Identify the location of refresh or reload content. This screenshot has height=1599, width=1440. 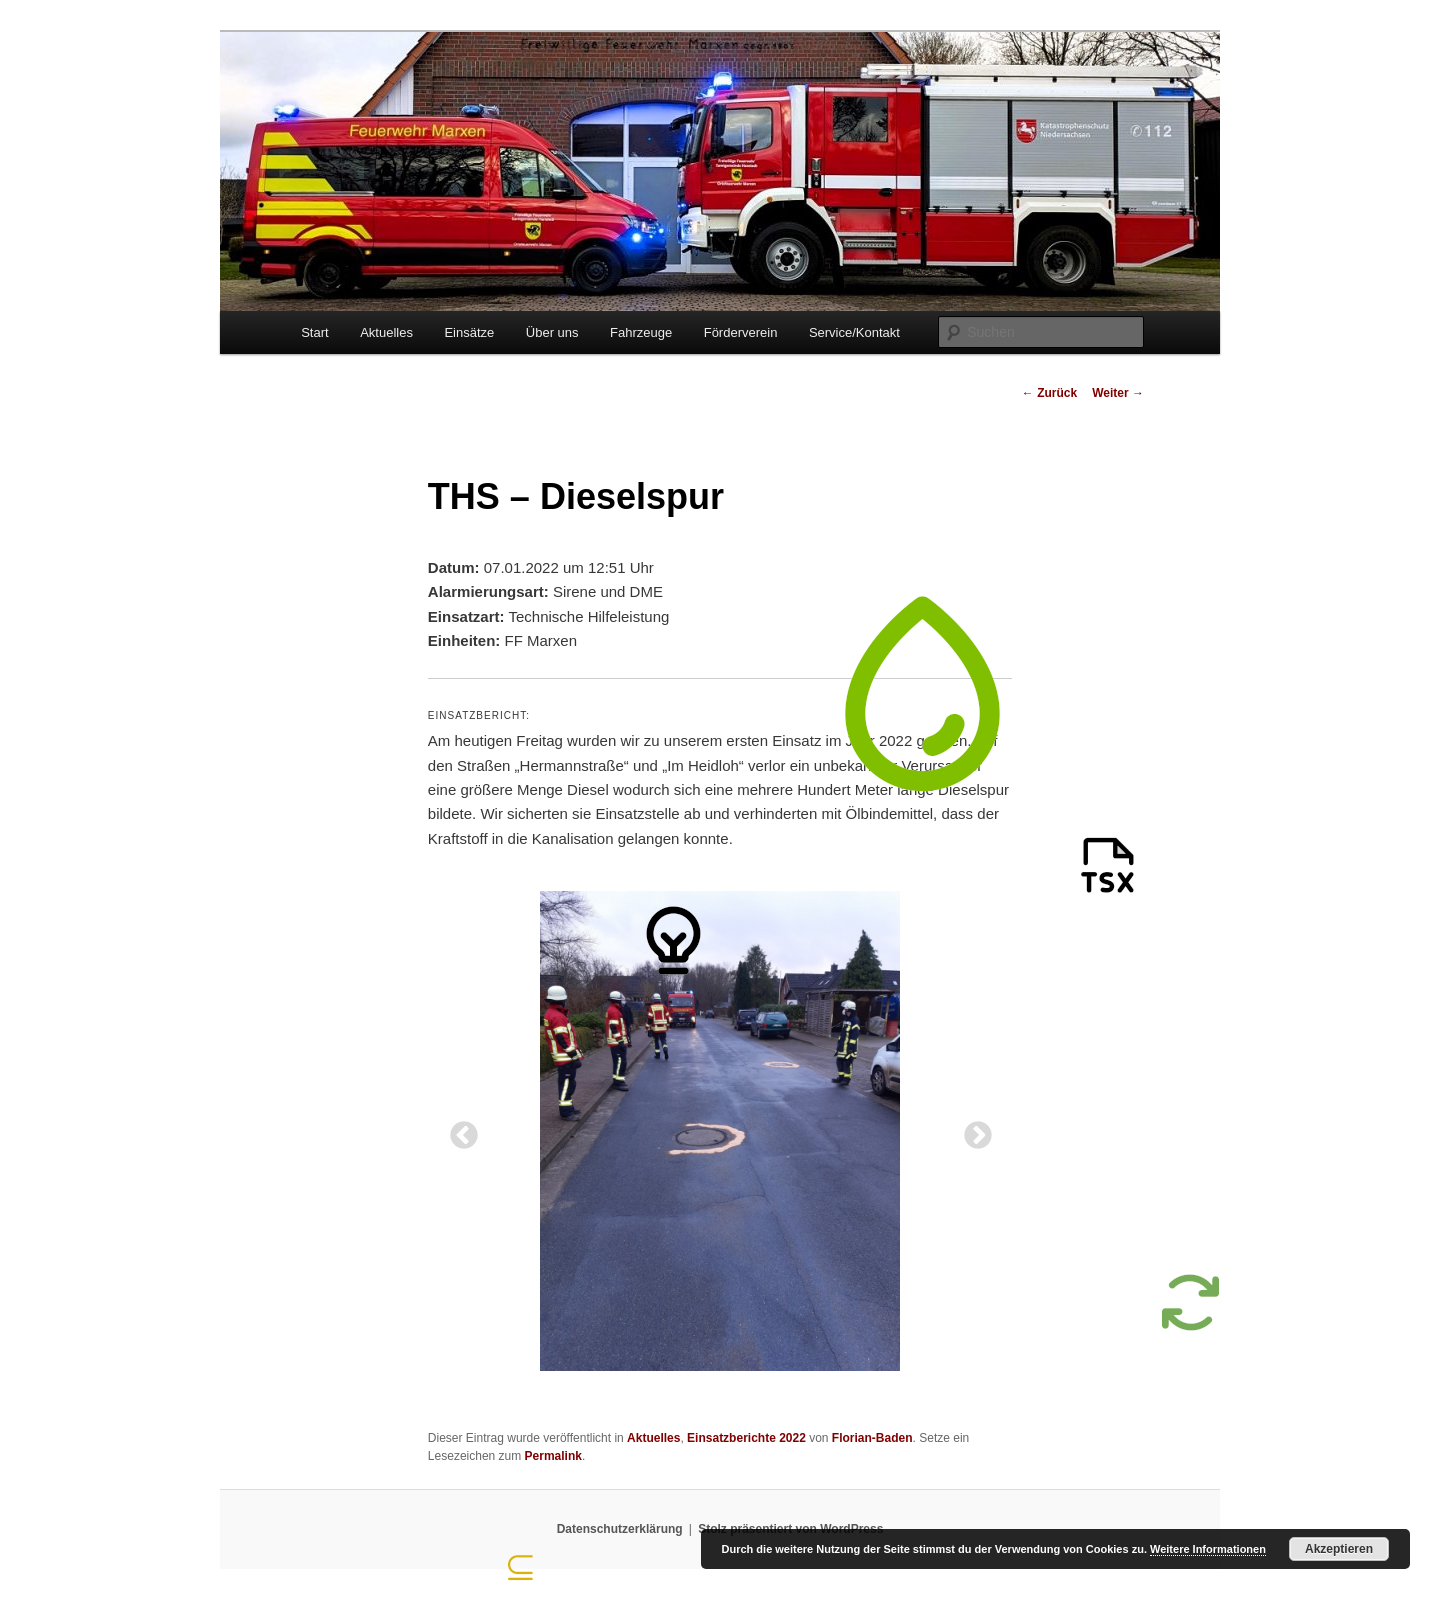
(1190, 1302).